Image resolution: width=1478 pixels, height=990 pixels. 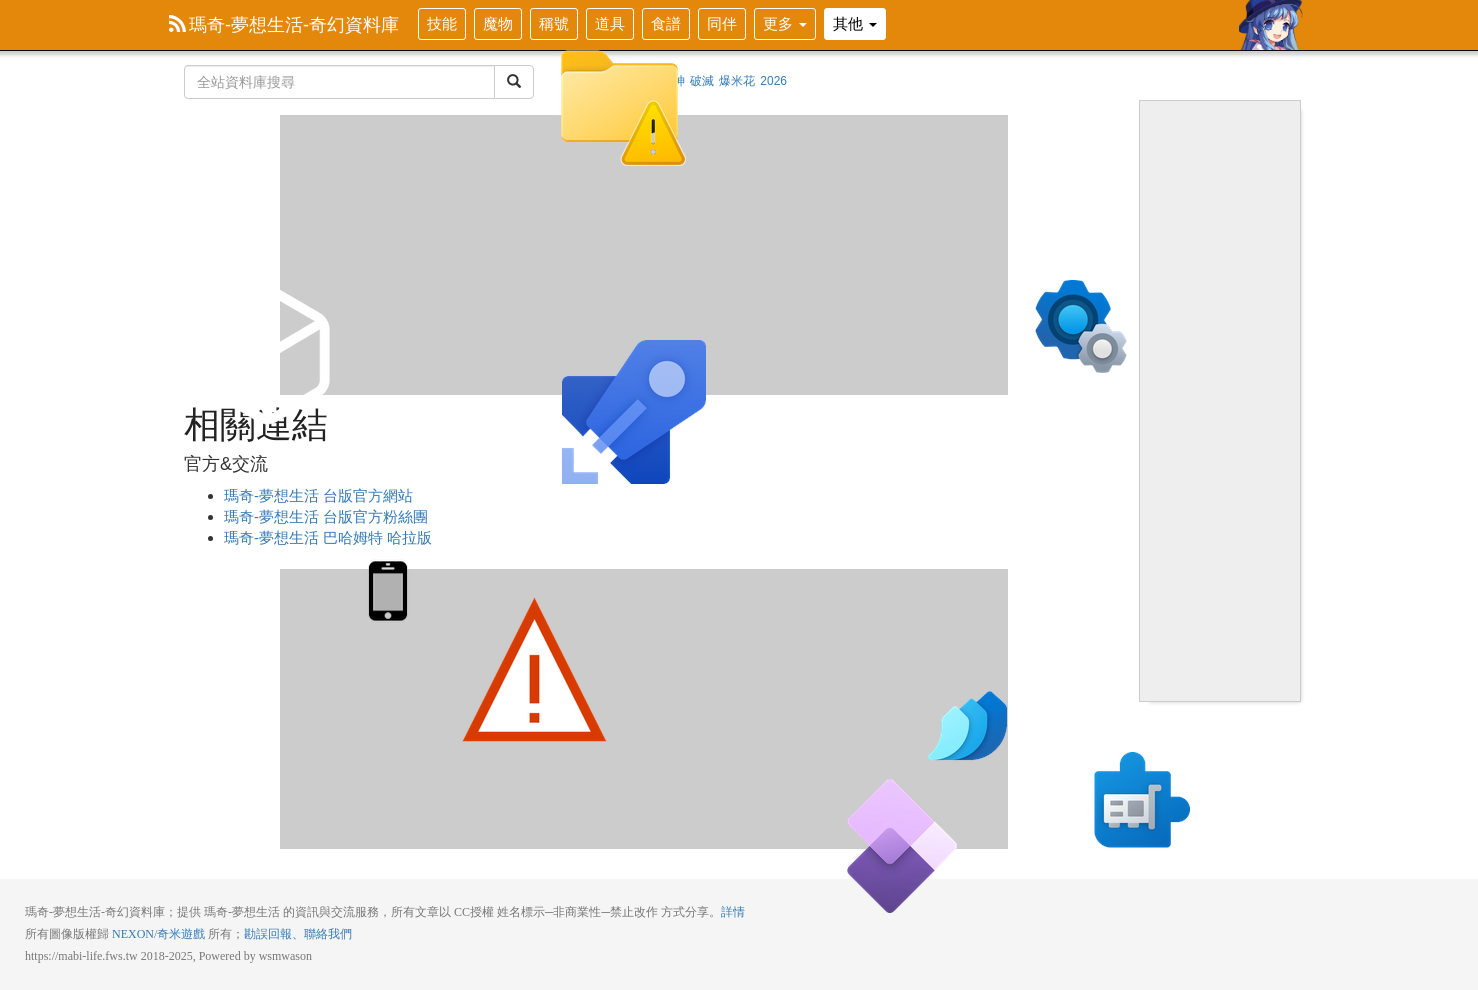 I want to click on open microsoft viva insights app, so click(x=967, y=725).